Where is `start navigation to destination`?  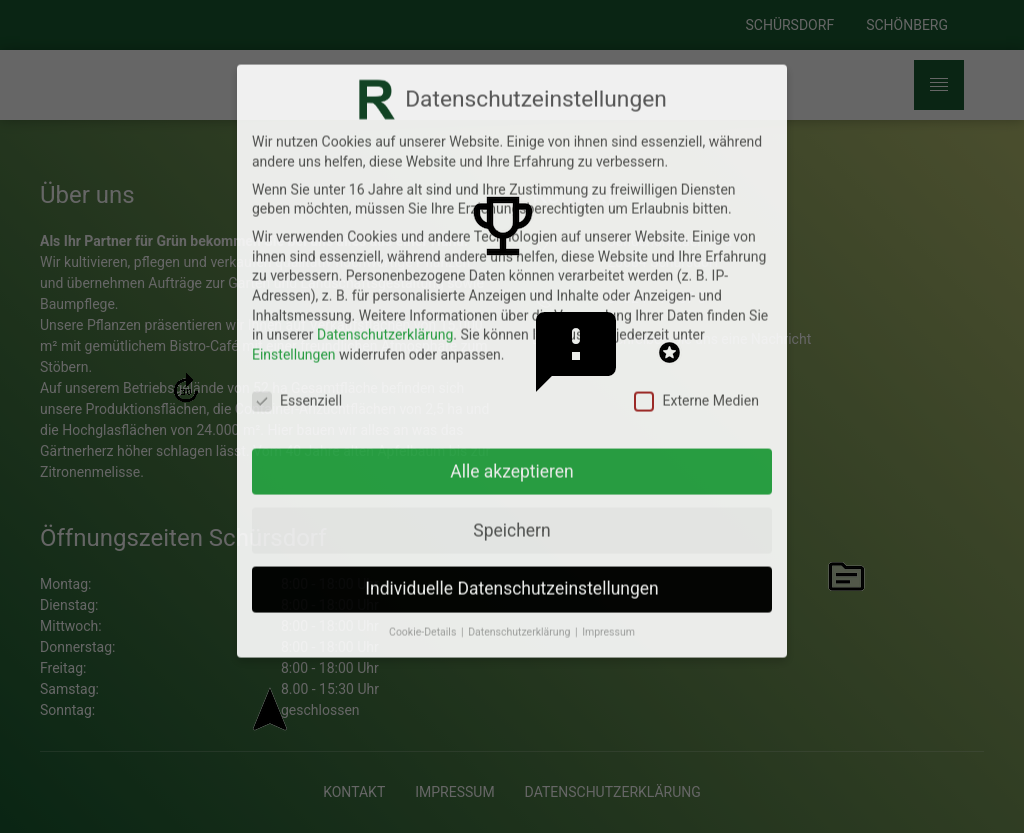 start navigation to destination is located at coordinates (270, 710).